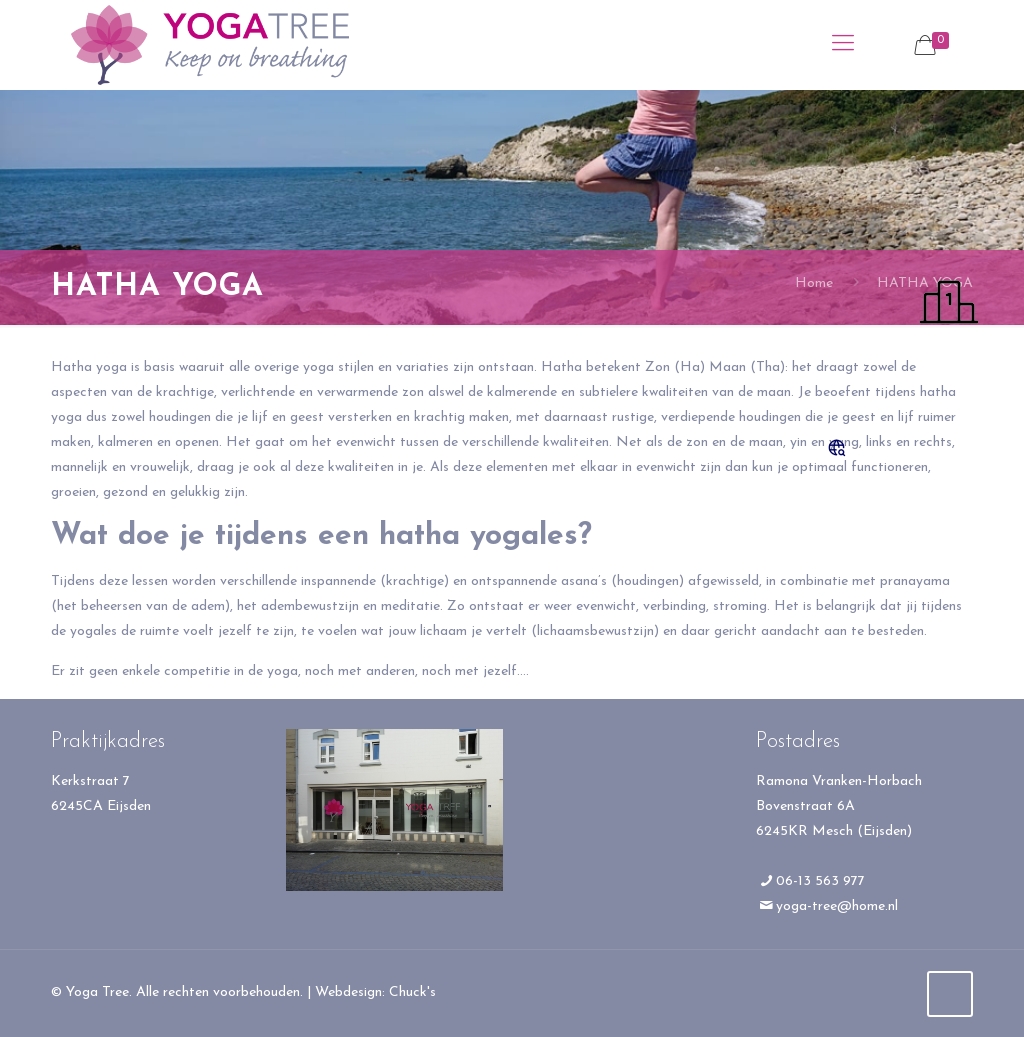 This screenshot has width=1024, height=1037. I want to click on search the web or browse the internet, so click(836, 447).